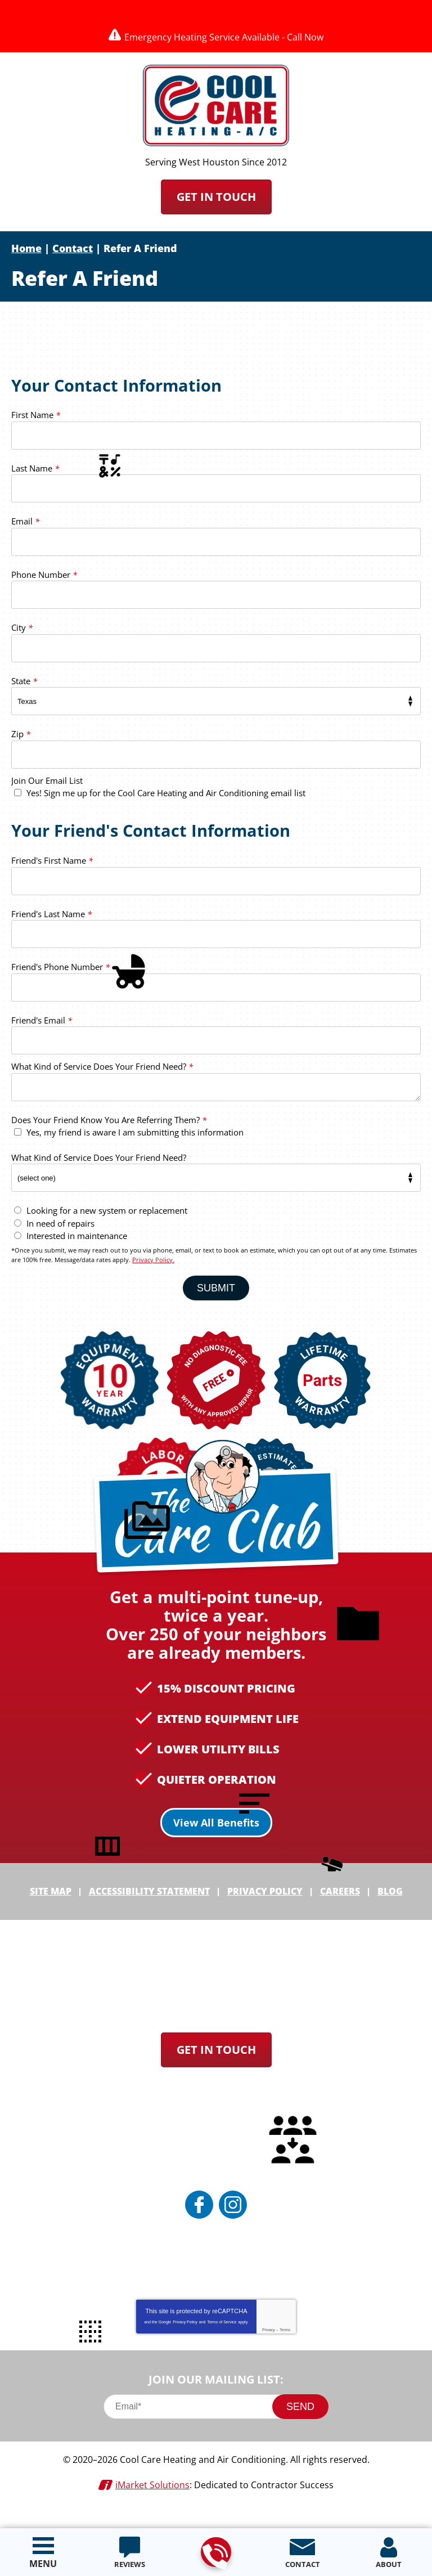 This screenshot has height=2576, width=432. What do you see at coordinates (254, 1803) in the screenshot?
I see `sort list items by criteria` at bounding box center [254, 1803].